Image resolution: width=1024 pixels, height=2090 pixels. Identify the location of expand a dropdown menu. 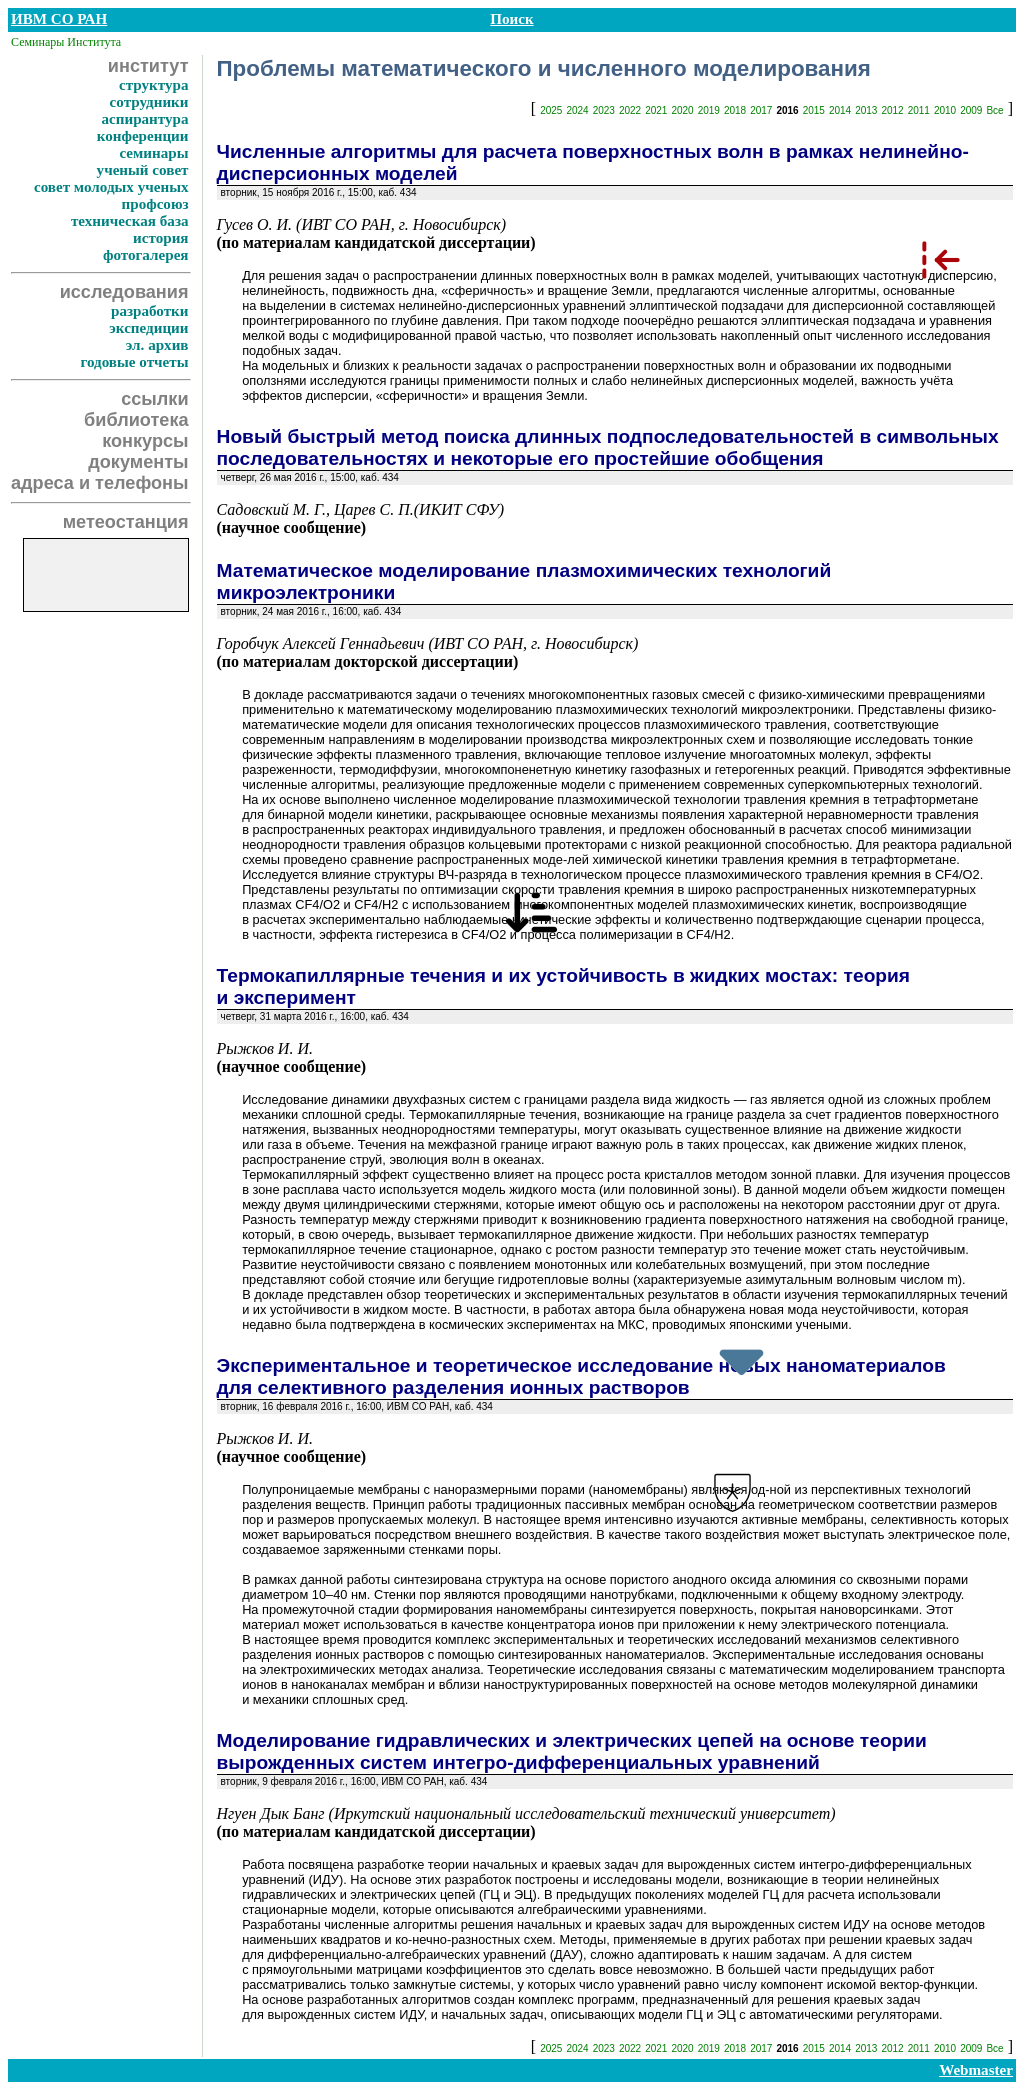
(741, 1360).